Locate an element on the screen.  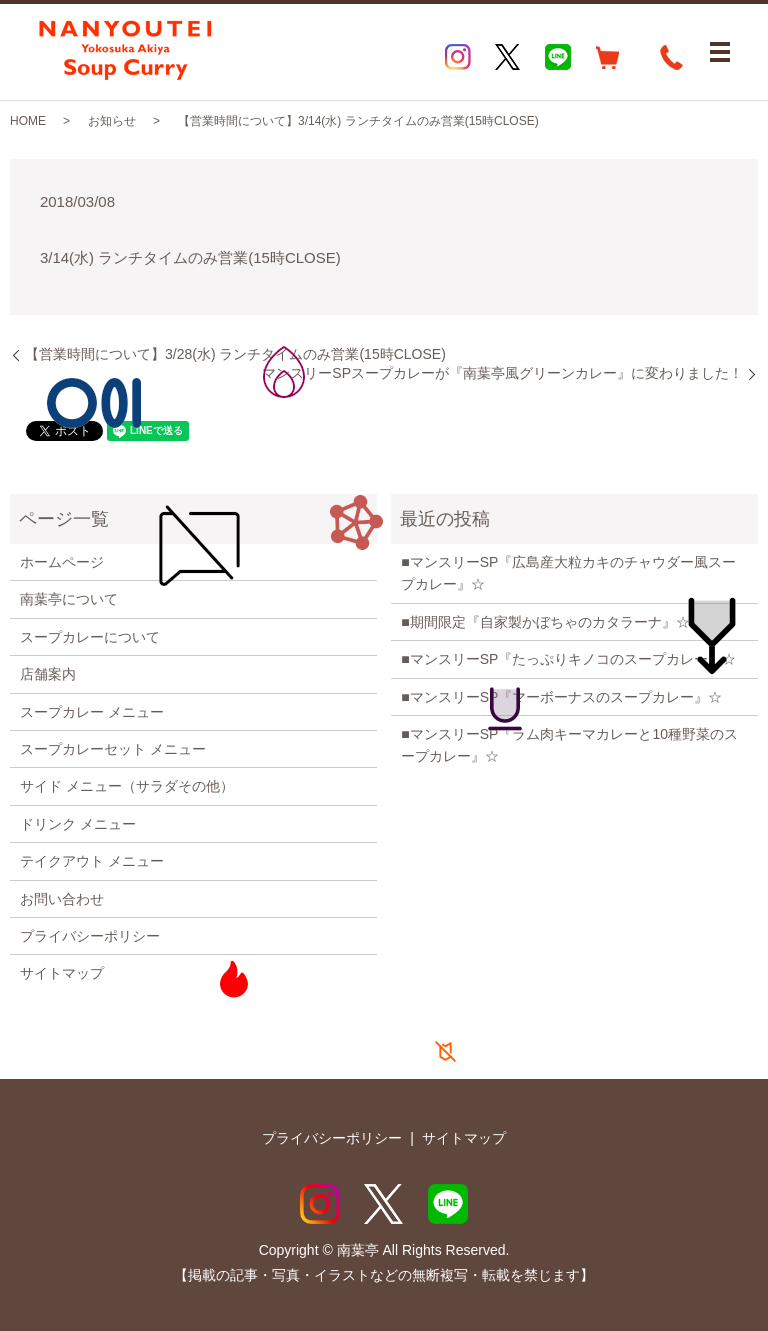
mute or disable chat notifications is located at coordinates (199, 542).